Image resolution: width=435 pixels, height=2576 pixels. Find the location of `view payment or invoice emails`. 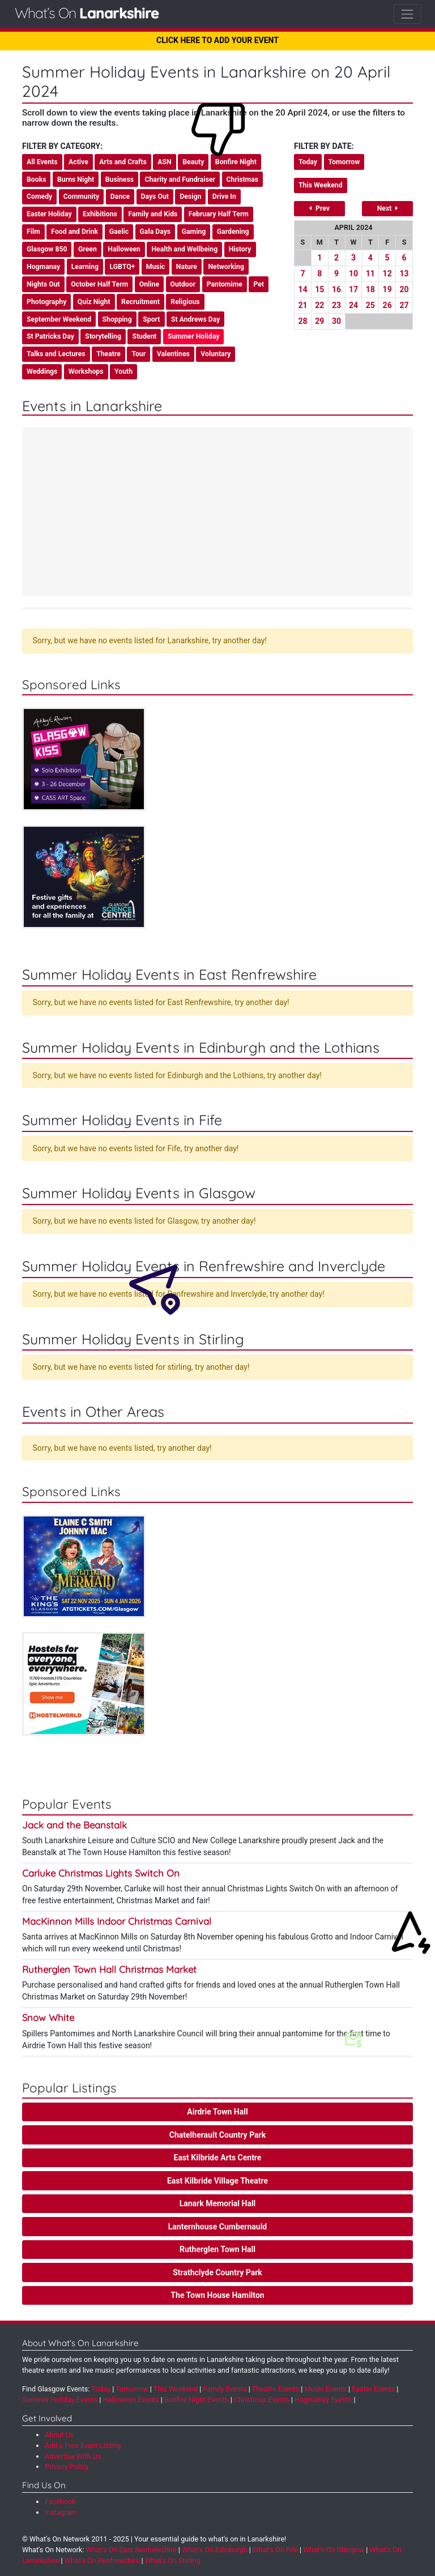

view payment or invoice emails is located at coordinates (353, 2039).